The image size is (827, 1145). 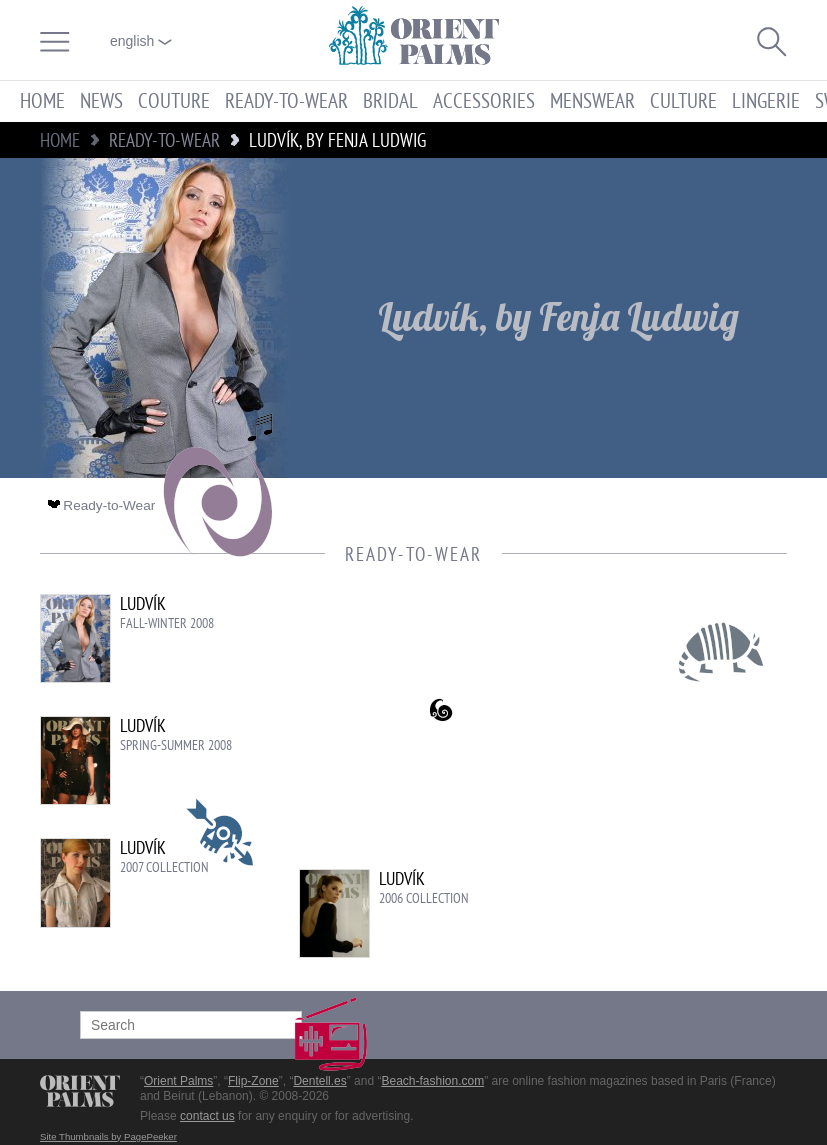 What do you see at coordinates (441, 710) in the screenshot?
I see `indicates weather conditions in a game interface` at bounding box center [441, 710].